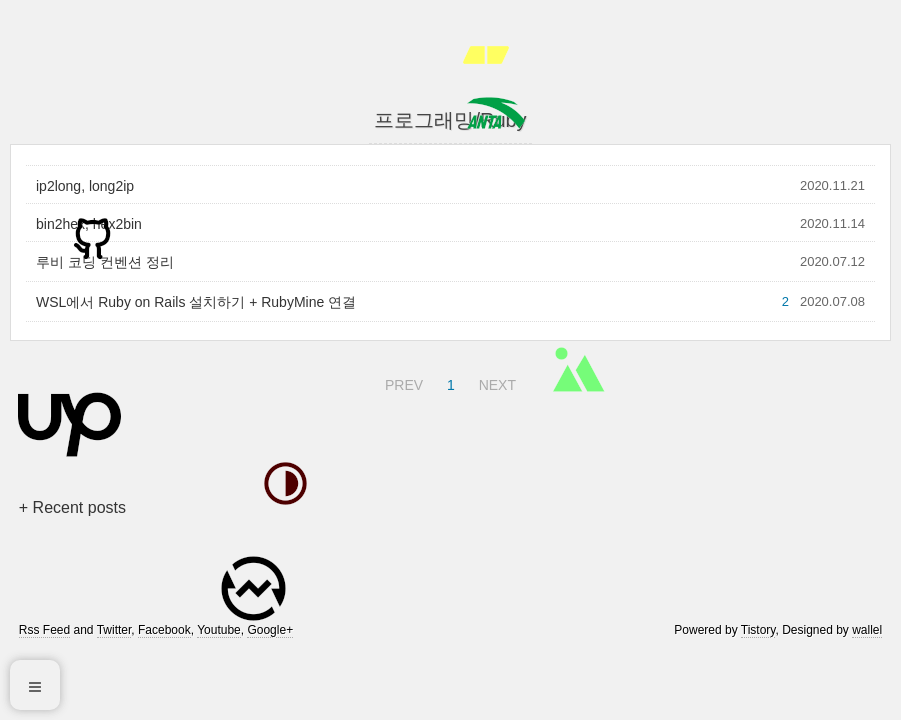 The height and width of the screenshot is (720, 901). Describe the element at coordinates (69, 424) in the screenshot. I see `upwork logo - access freelance marketplace` at that location.